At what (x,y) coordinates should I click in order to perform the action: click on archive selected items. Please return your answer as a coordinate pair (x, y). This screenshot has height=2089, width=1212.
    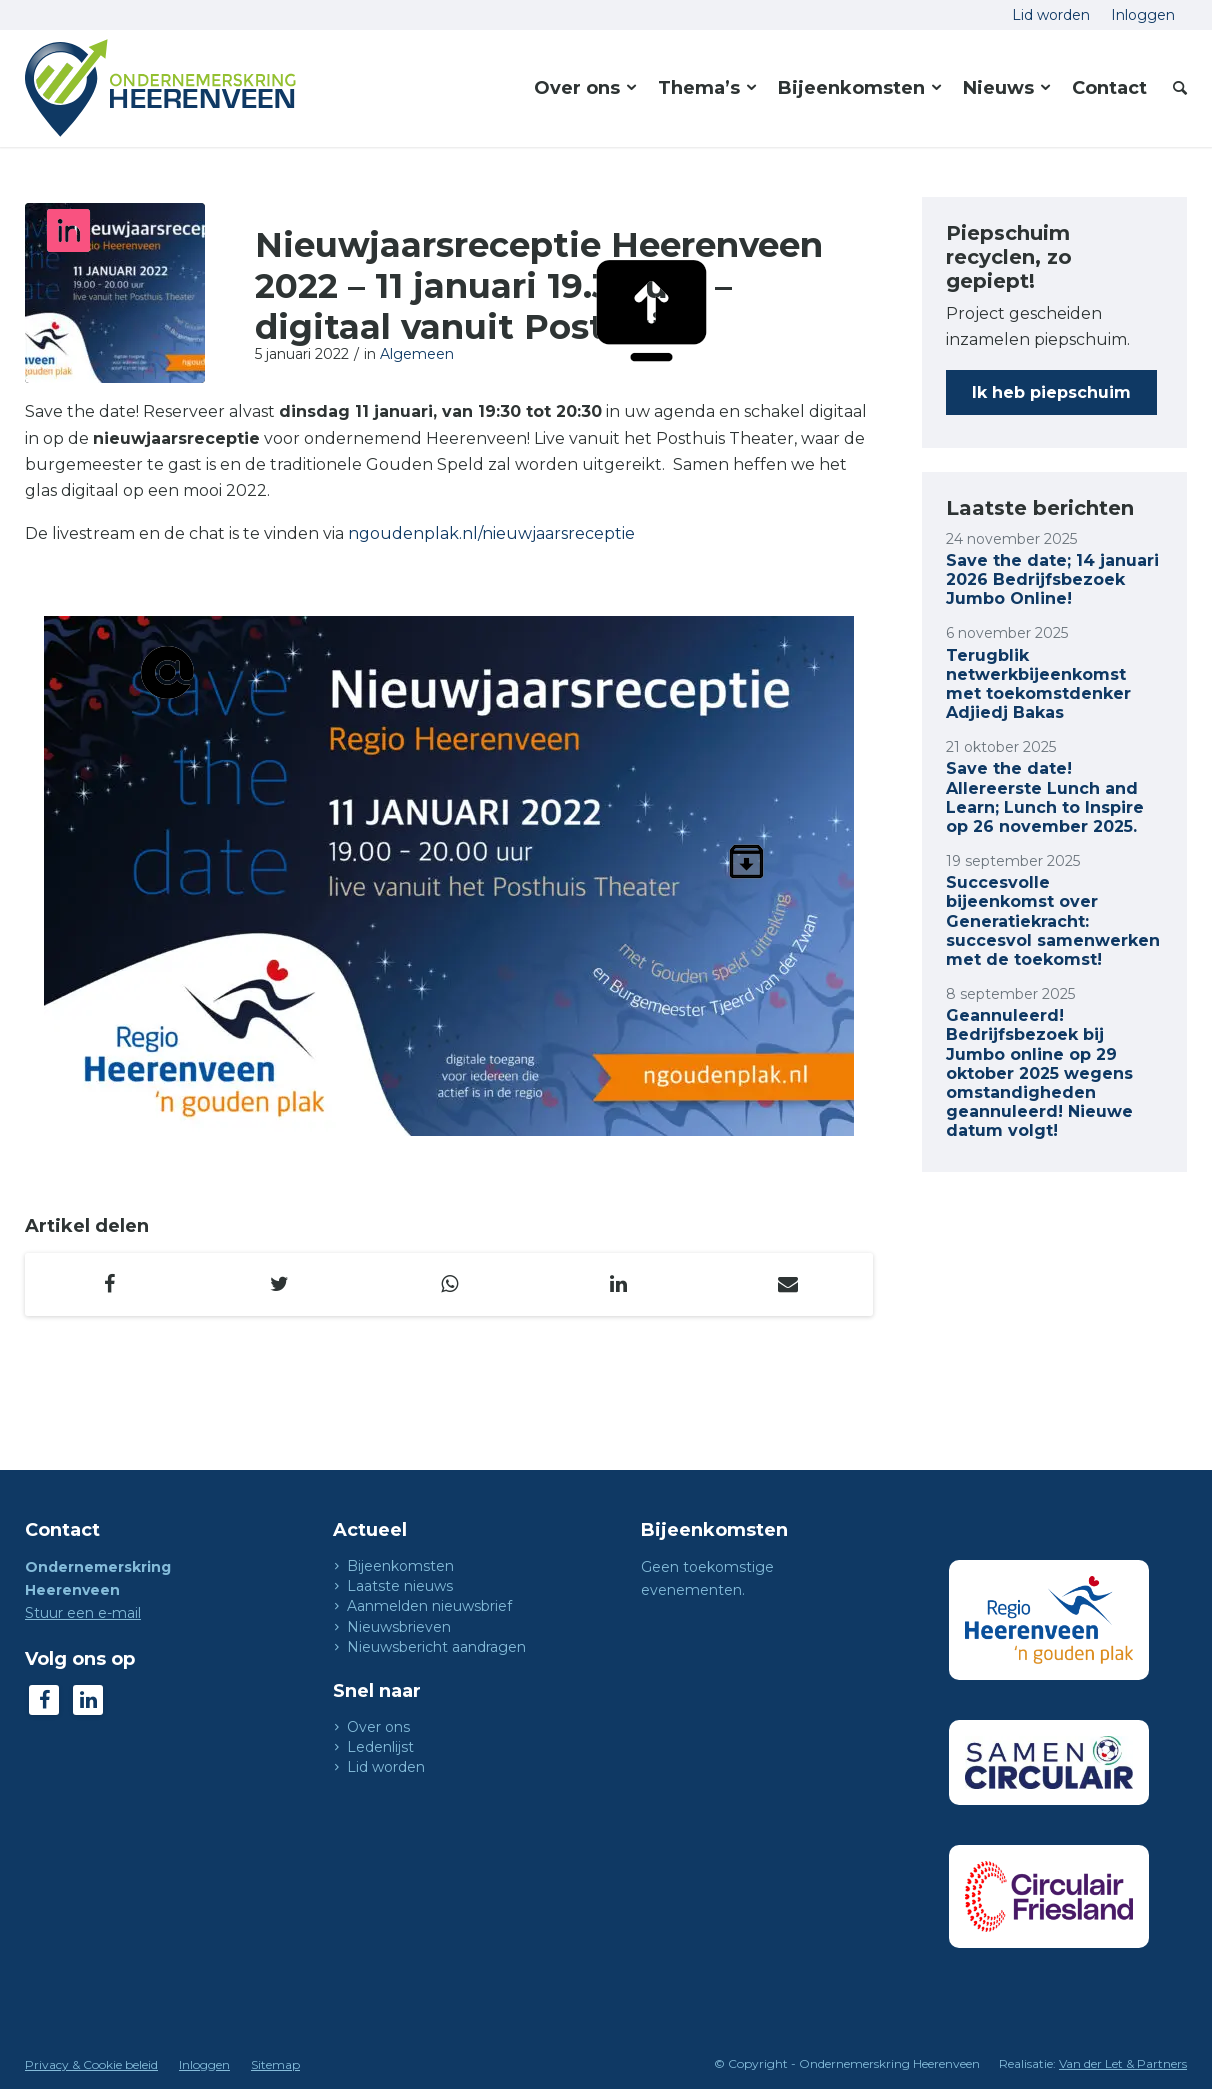
    Looking at the image, I should click on (746, 861).